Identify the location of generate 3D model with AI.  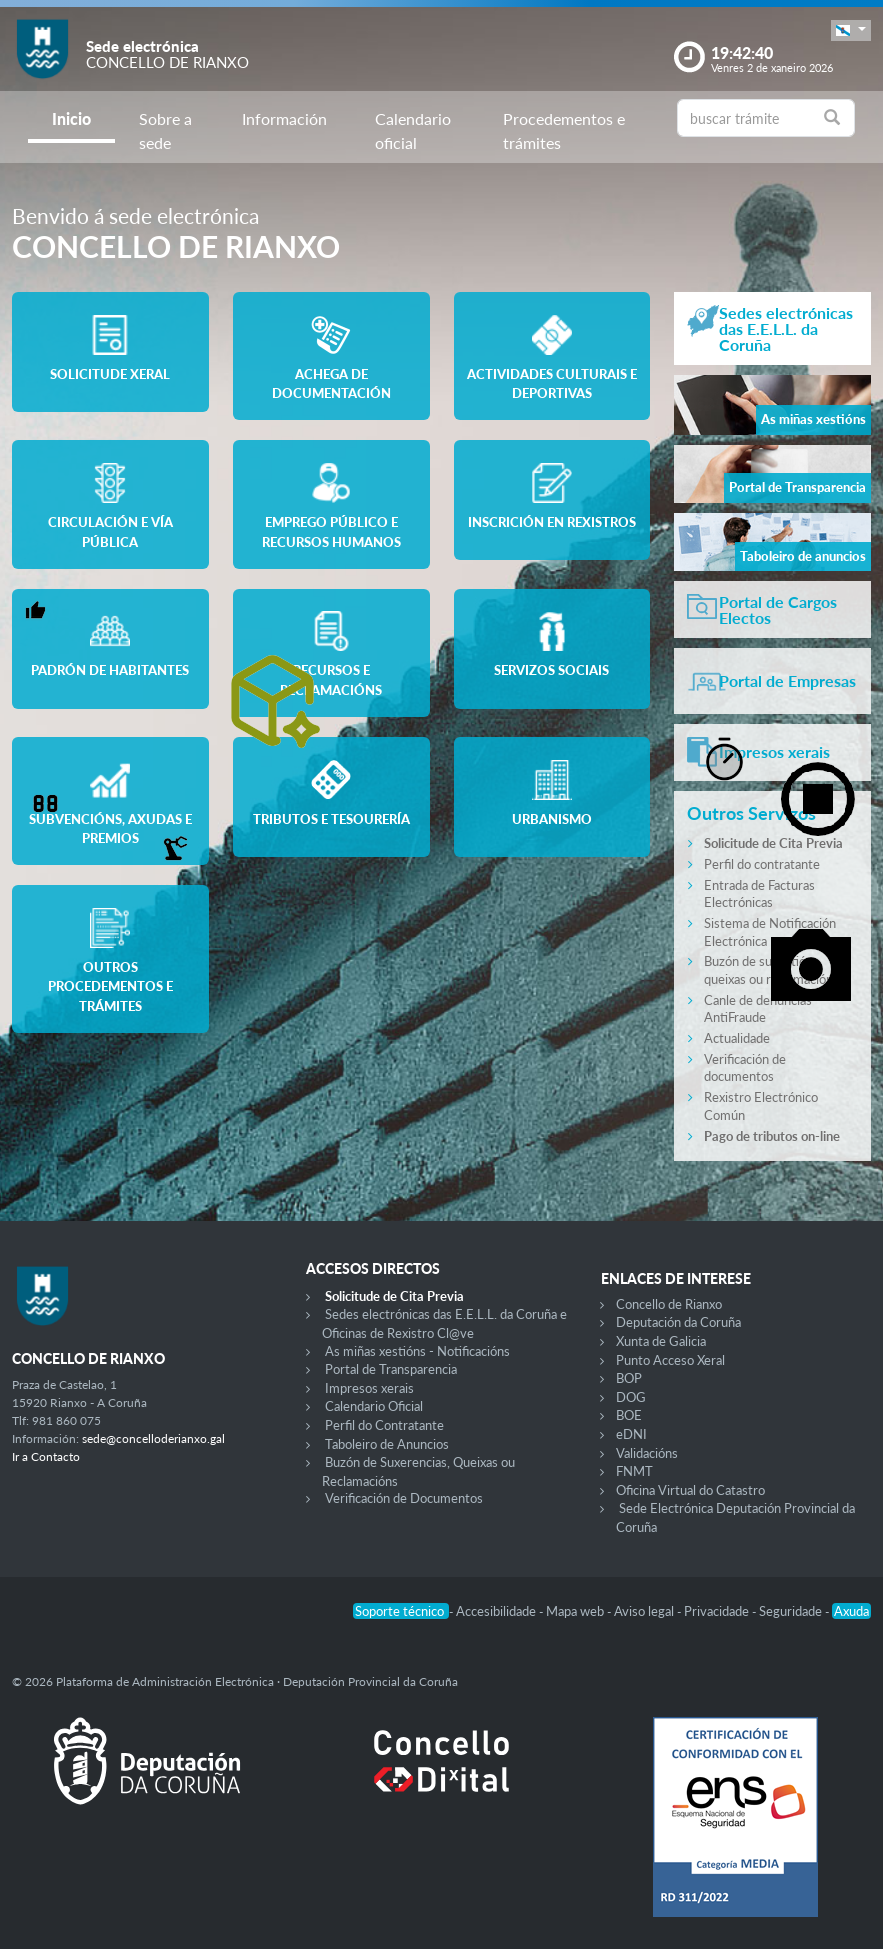
(272, 700).